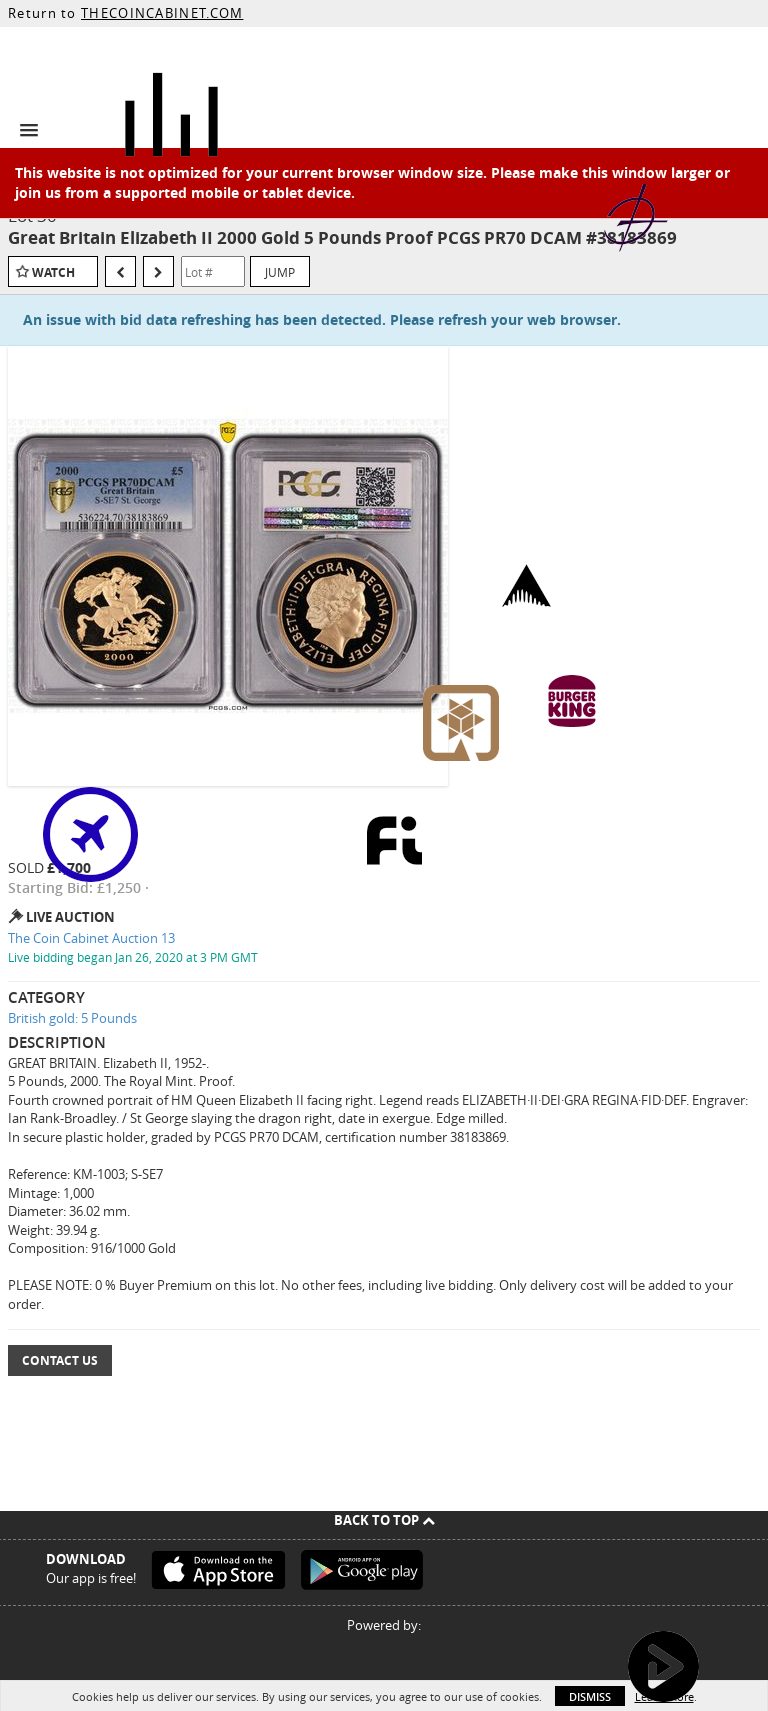 The height and width of the screenshot is (1711, 768). I want to click on open the Burger King app, so click(572, 701).